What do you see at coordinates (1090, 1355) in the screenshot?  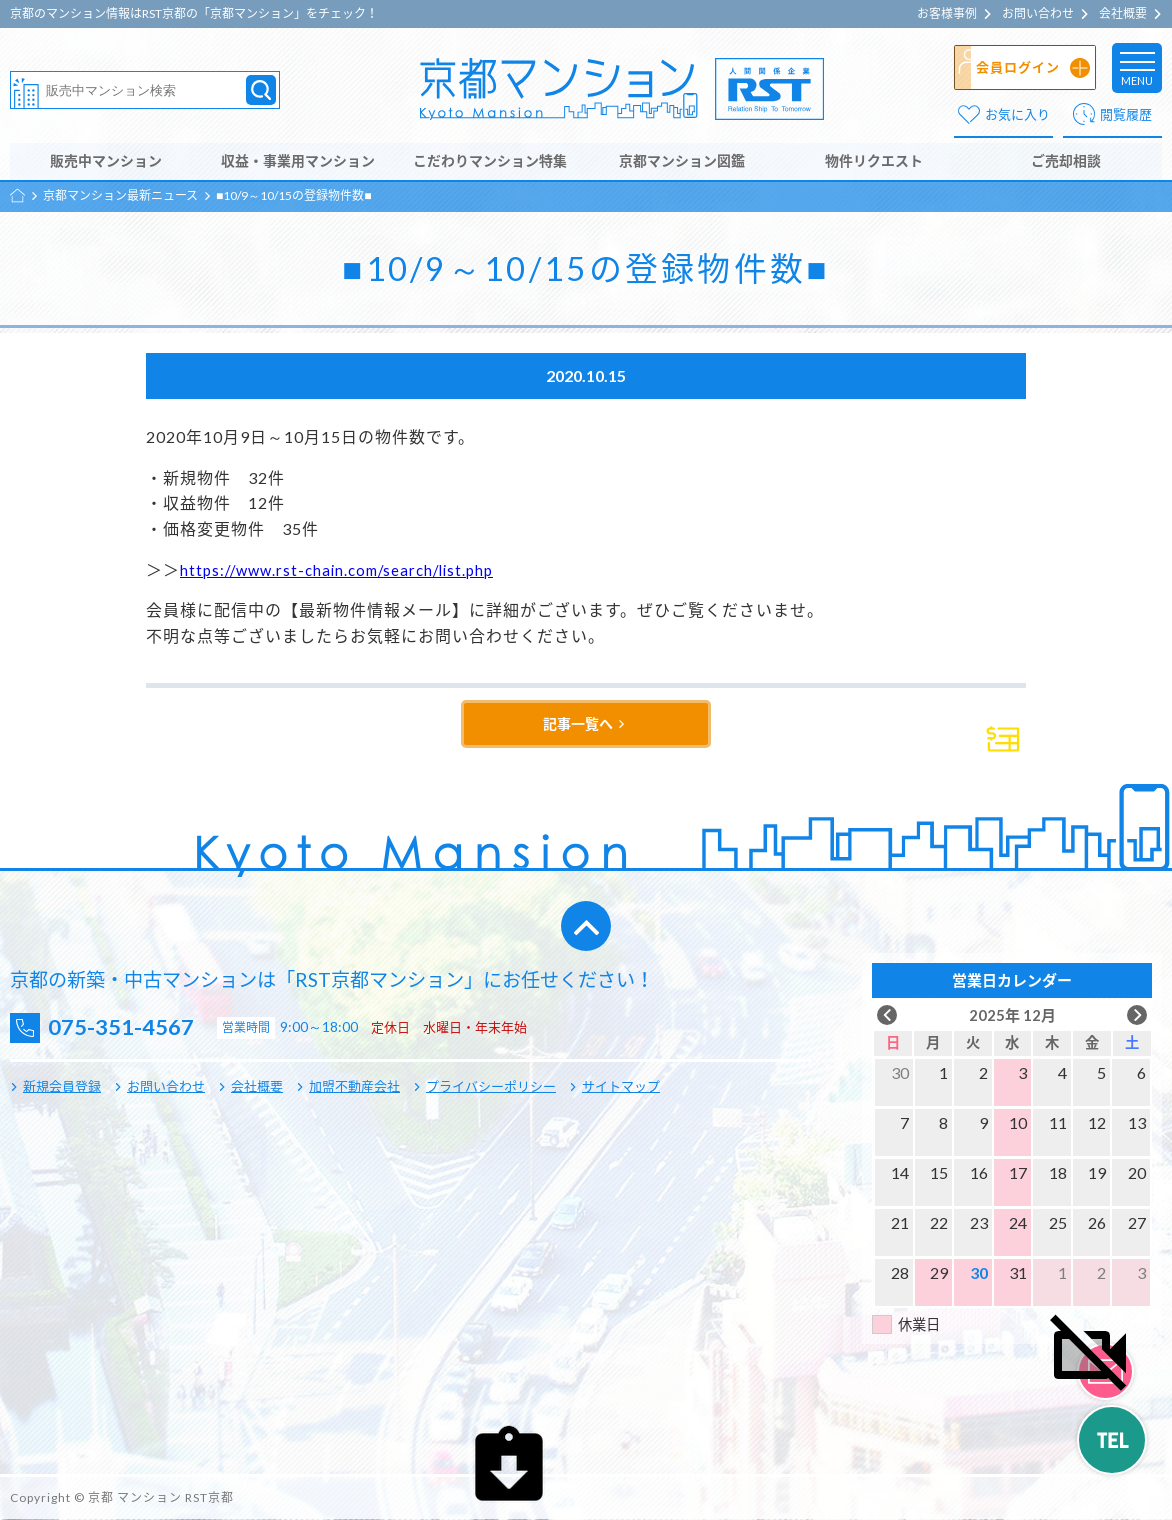 I see `turn off camera or video` at bounding box center [1090, 1355].